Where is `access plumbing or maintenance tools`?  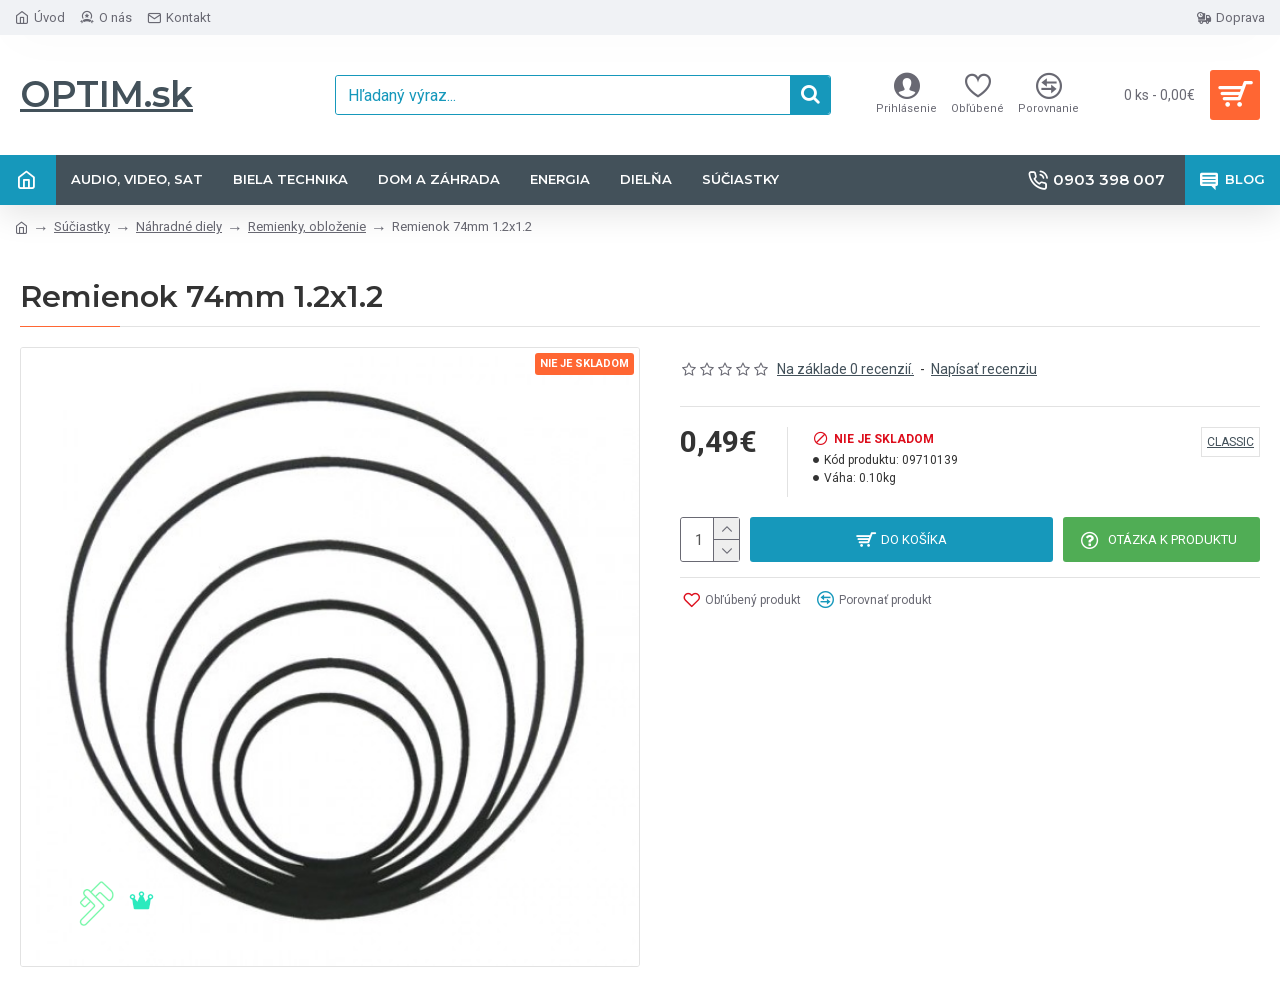
access plumbing or maintenance tools is located at coordinates (94, 903).